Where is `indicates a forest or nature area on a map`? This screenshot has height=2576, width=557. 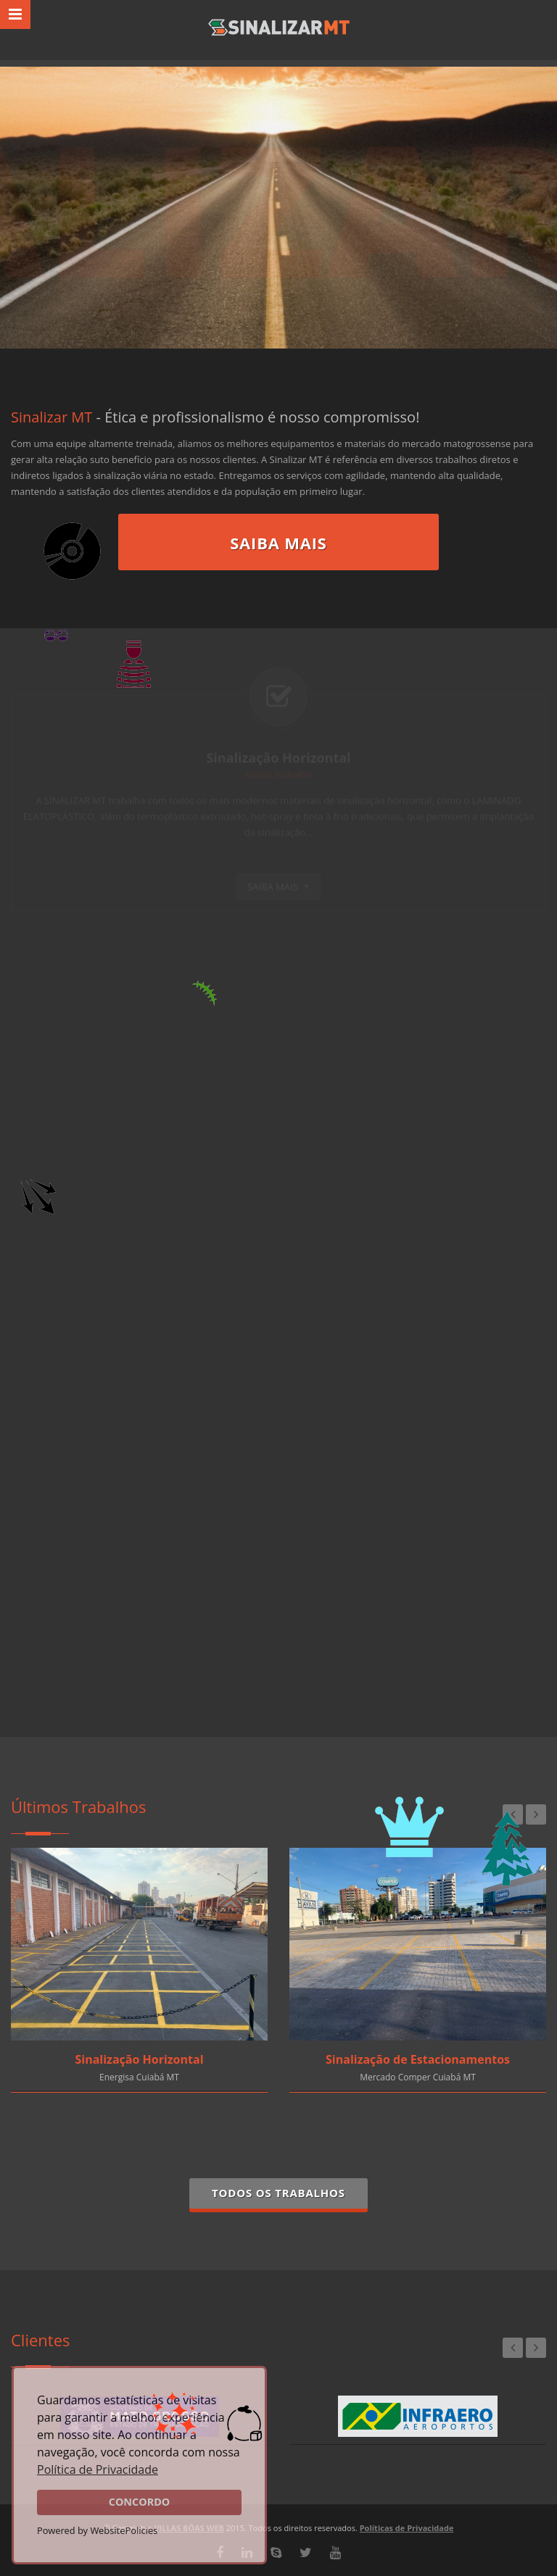
indicates a forest or nature area on a map is located at coordinates (508, 1848).